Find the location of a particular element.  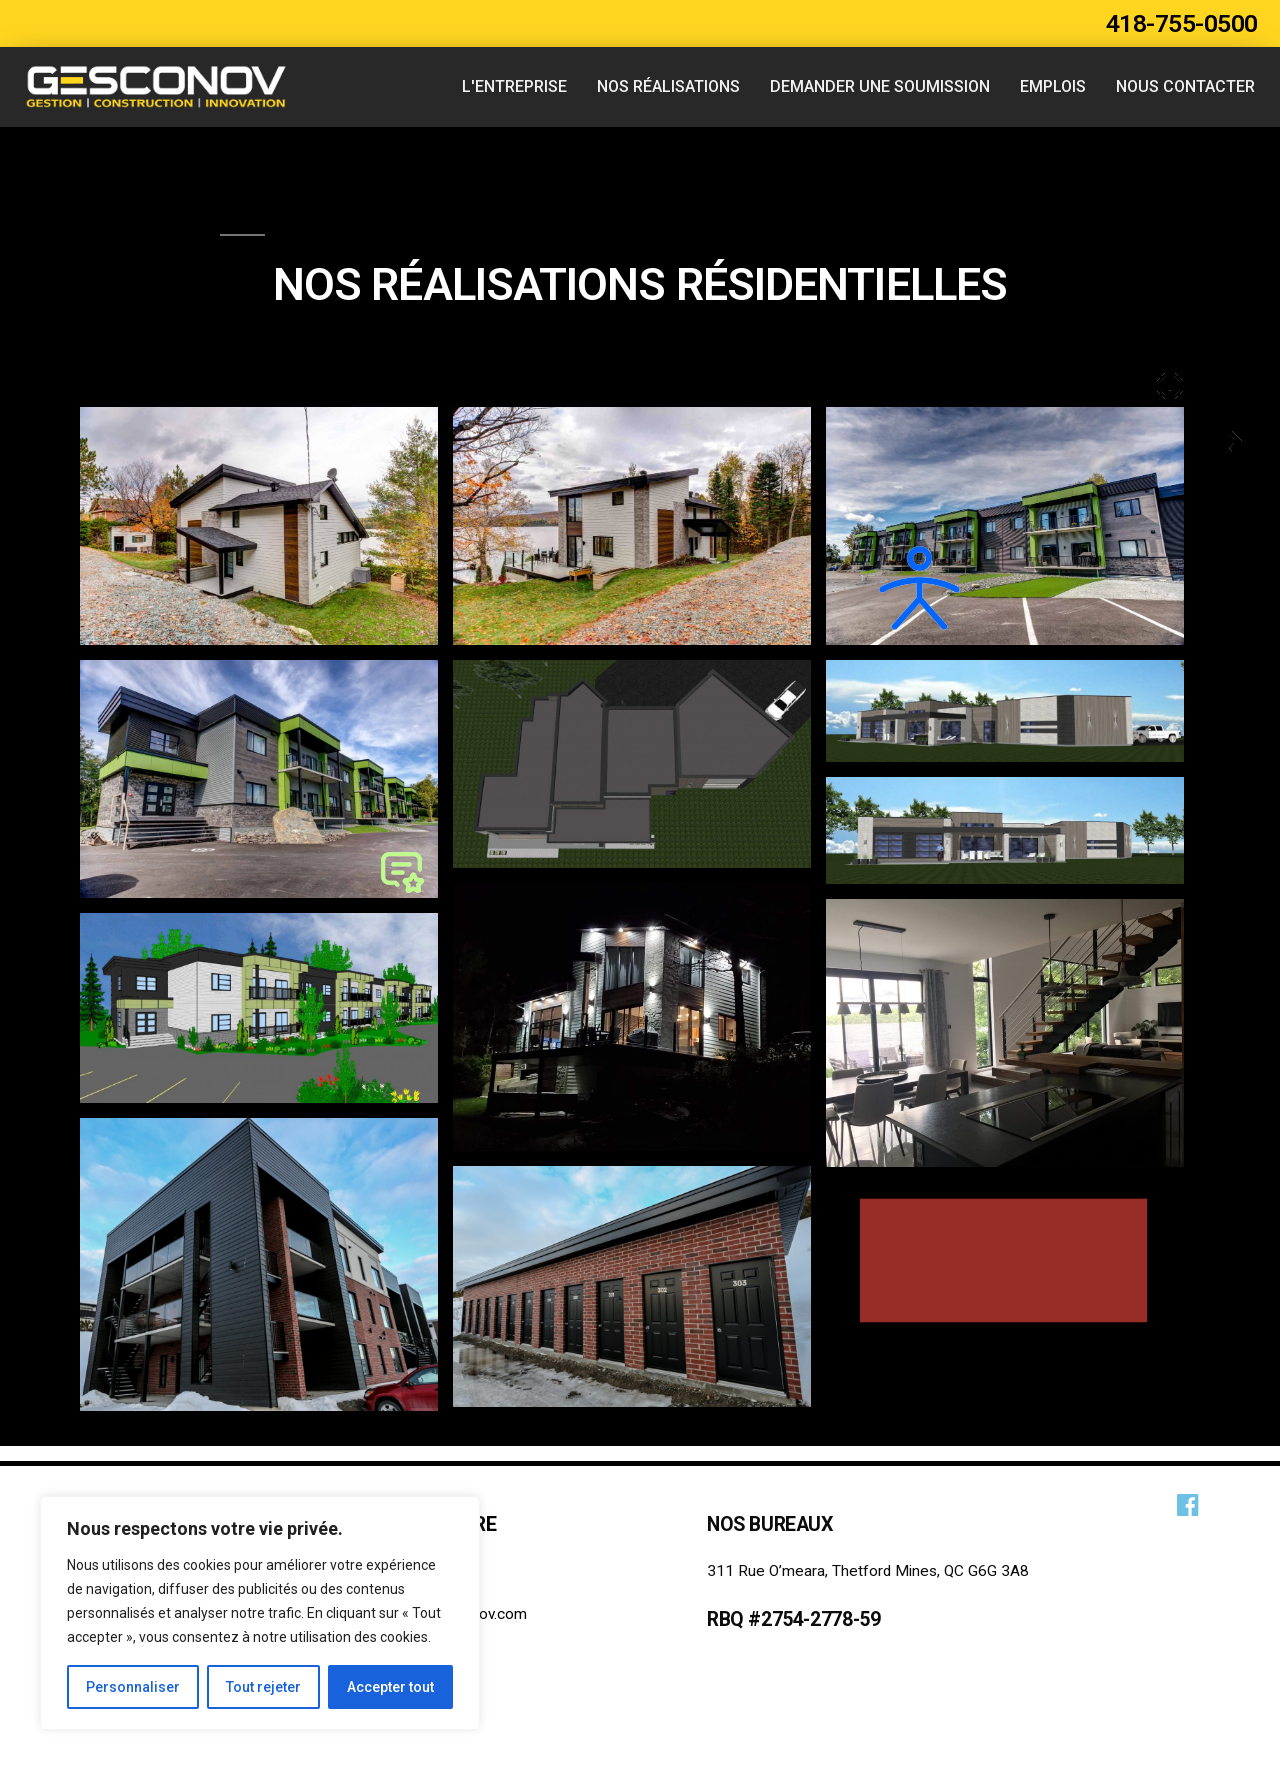

view user profile is located at coordinates (919, 589).